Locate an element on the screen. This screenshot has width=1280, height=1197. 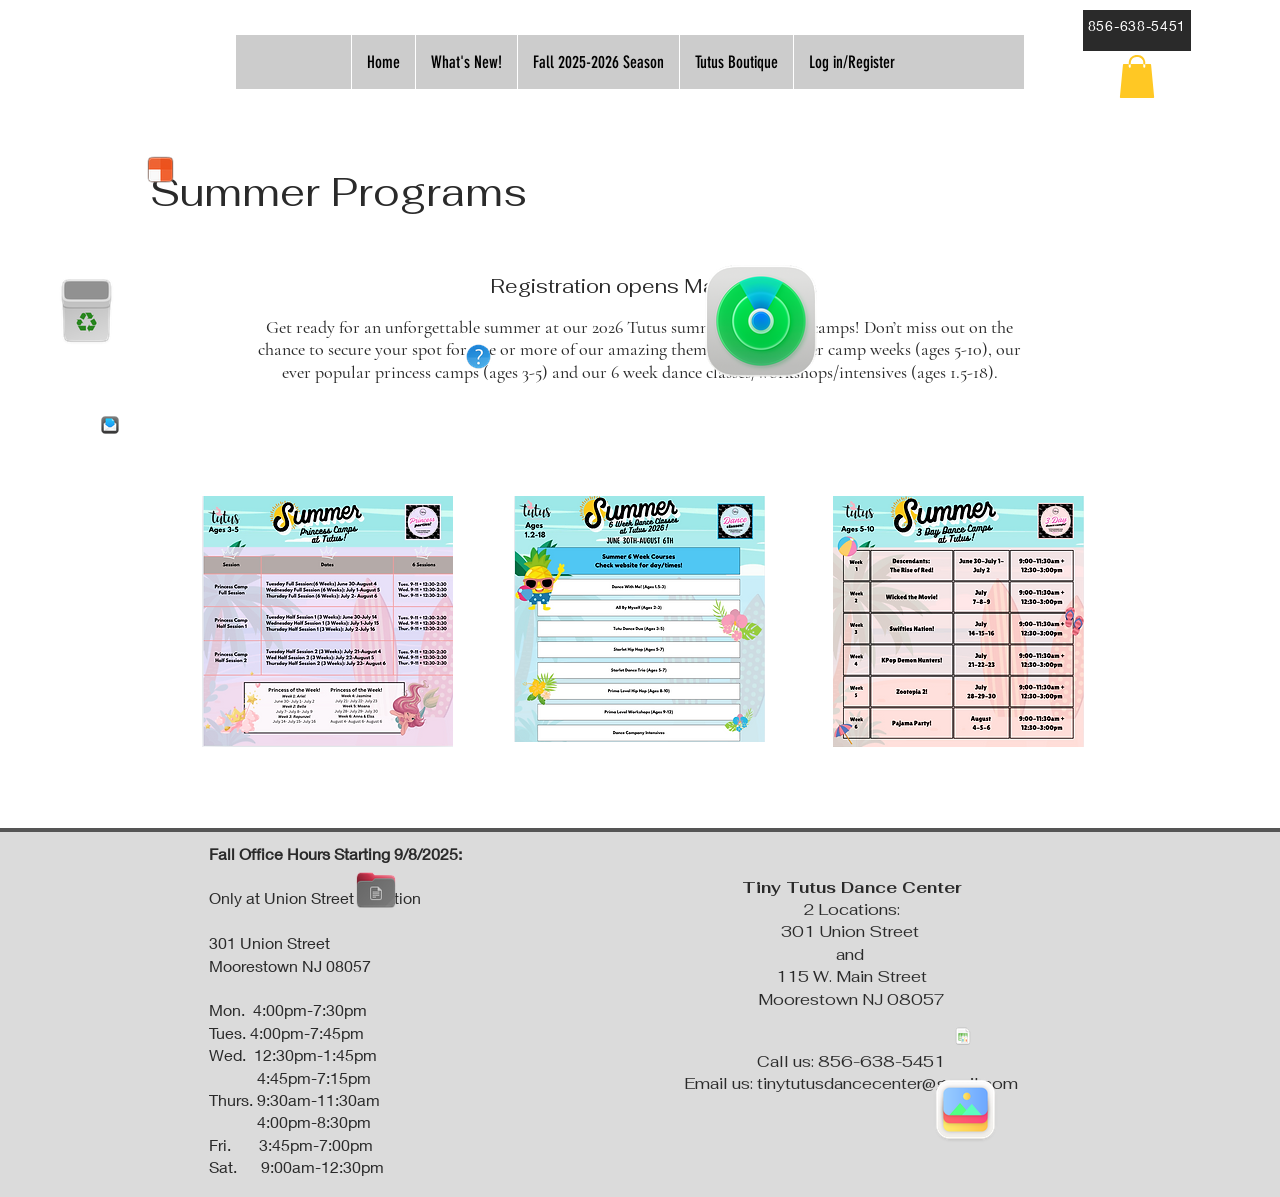
open the trash or recycle bin is located at coordinates (86, 310).